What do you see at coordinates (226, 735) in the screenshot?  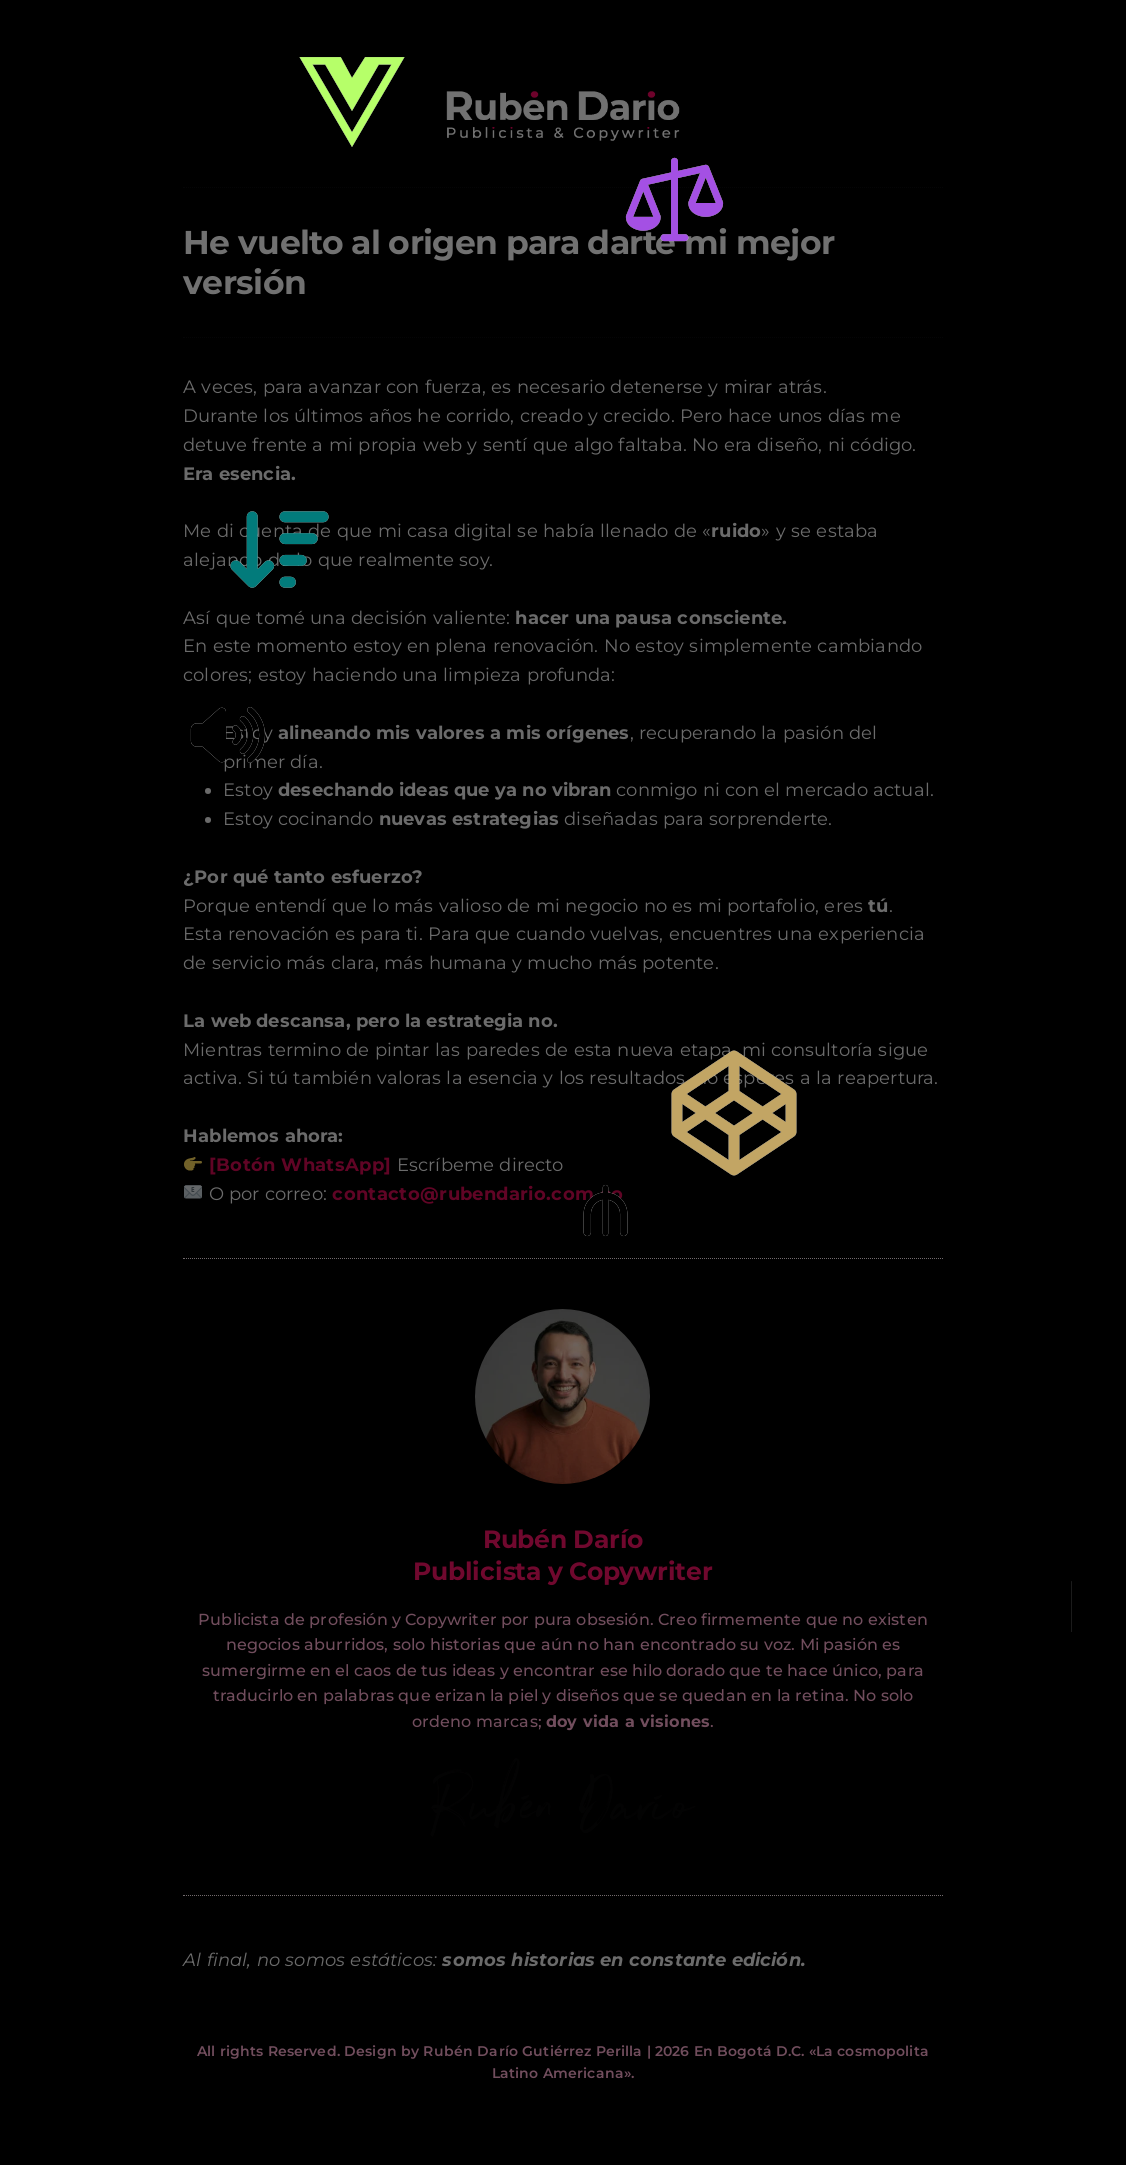 I see `volume is set to high` at bounding box center [226, 735].